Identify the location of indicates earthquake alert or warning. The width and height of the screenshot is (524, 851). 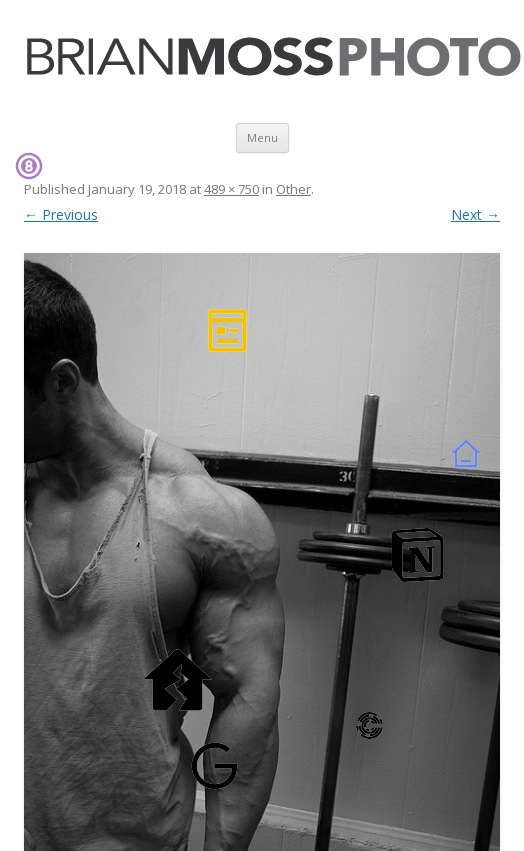
(177, 682).